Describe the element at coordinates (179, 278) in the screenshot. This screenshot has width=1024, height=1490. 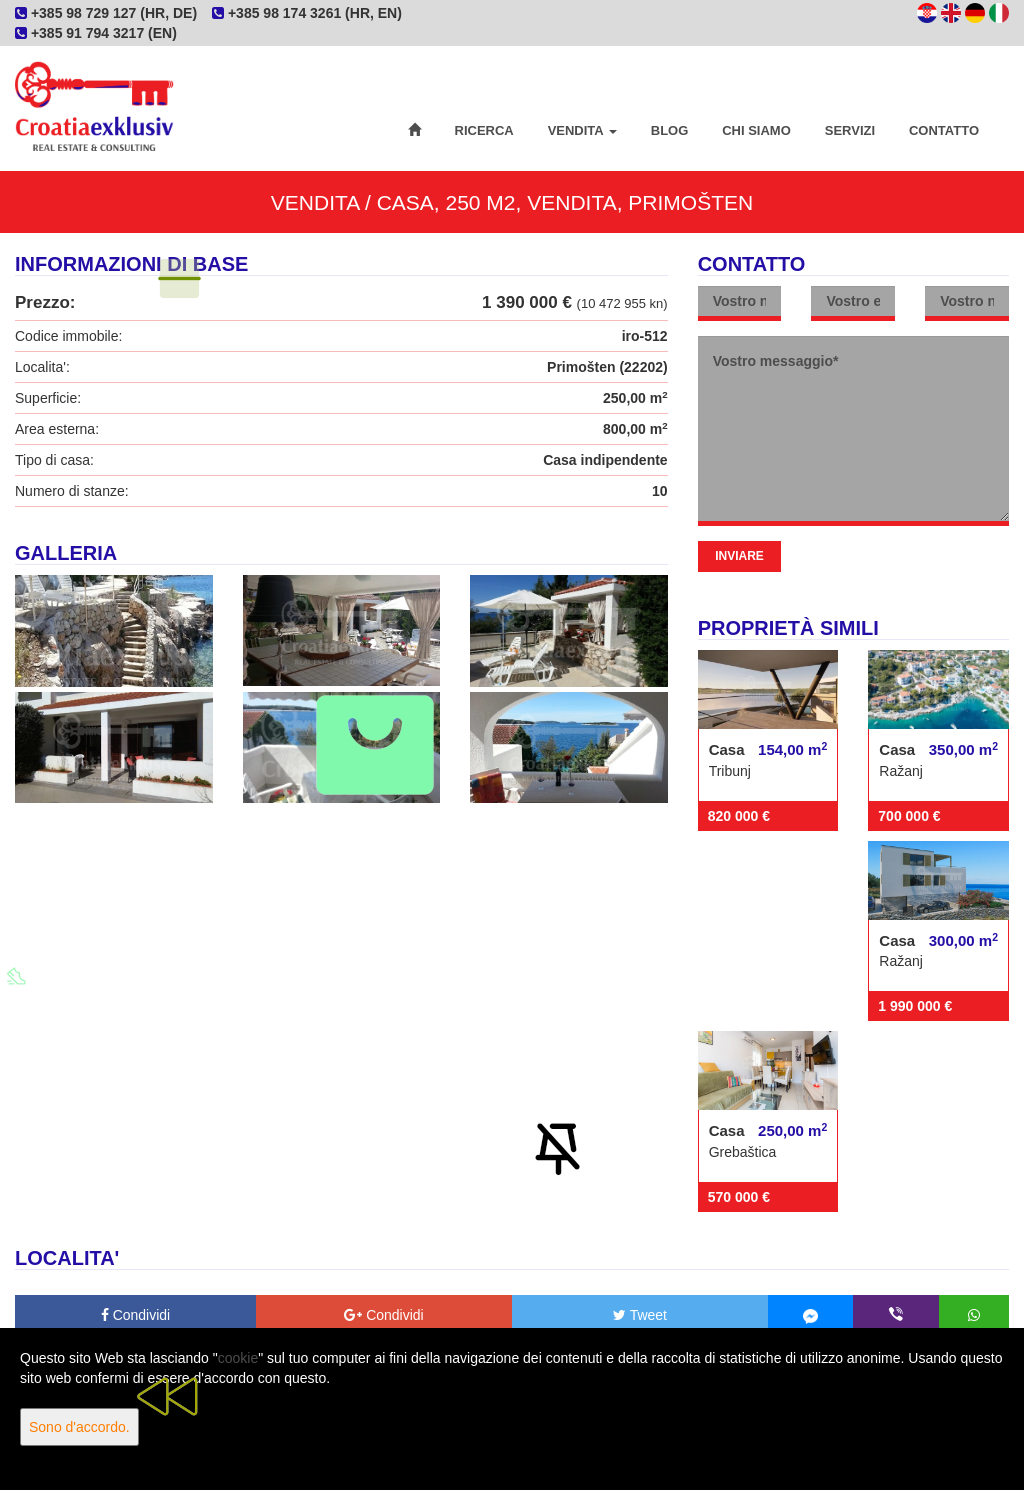
I see `decrease quantity or value` at that location.